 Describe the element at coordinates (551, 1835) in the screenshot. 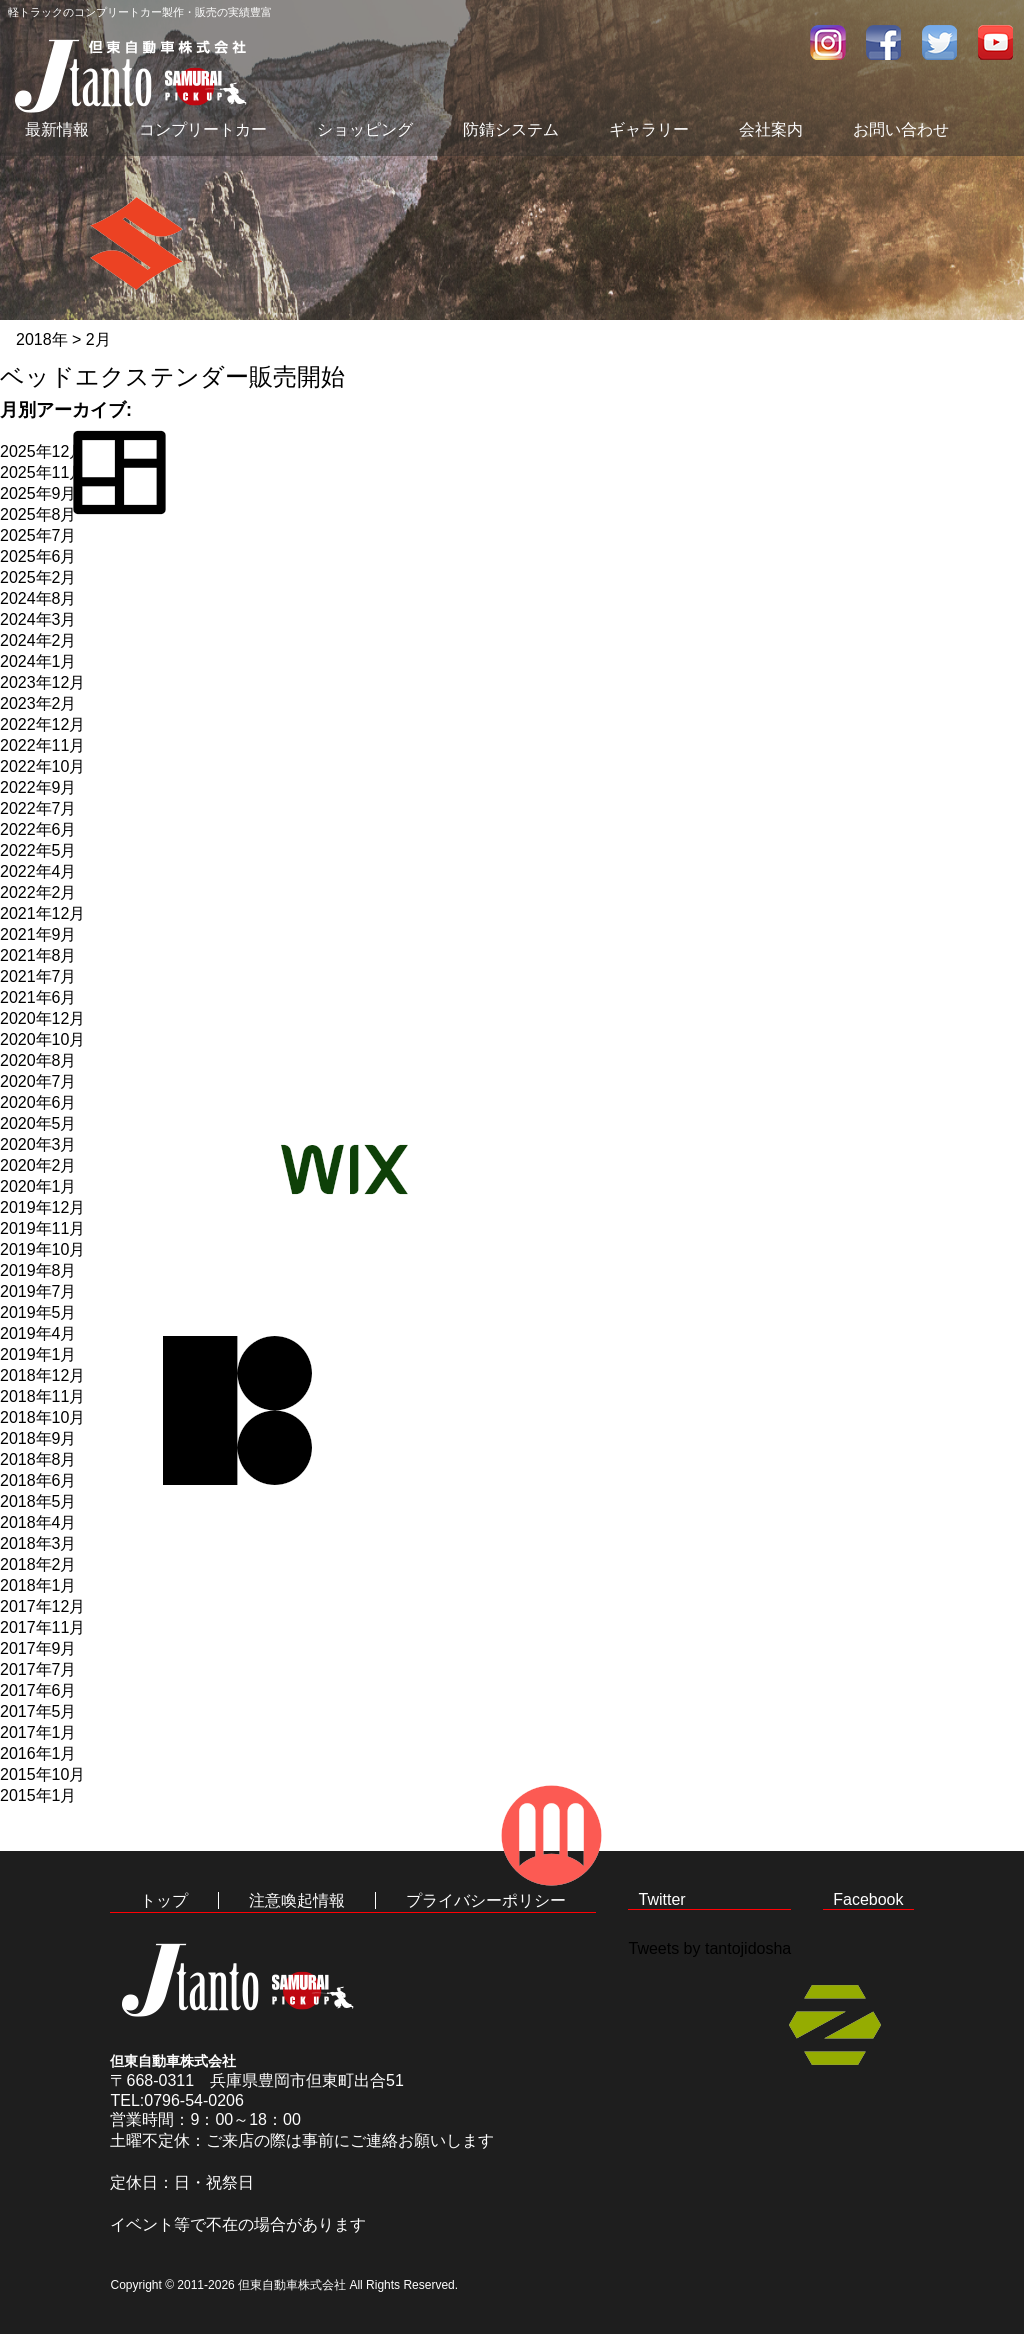

I see `mizuni brand logo` at that location.